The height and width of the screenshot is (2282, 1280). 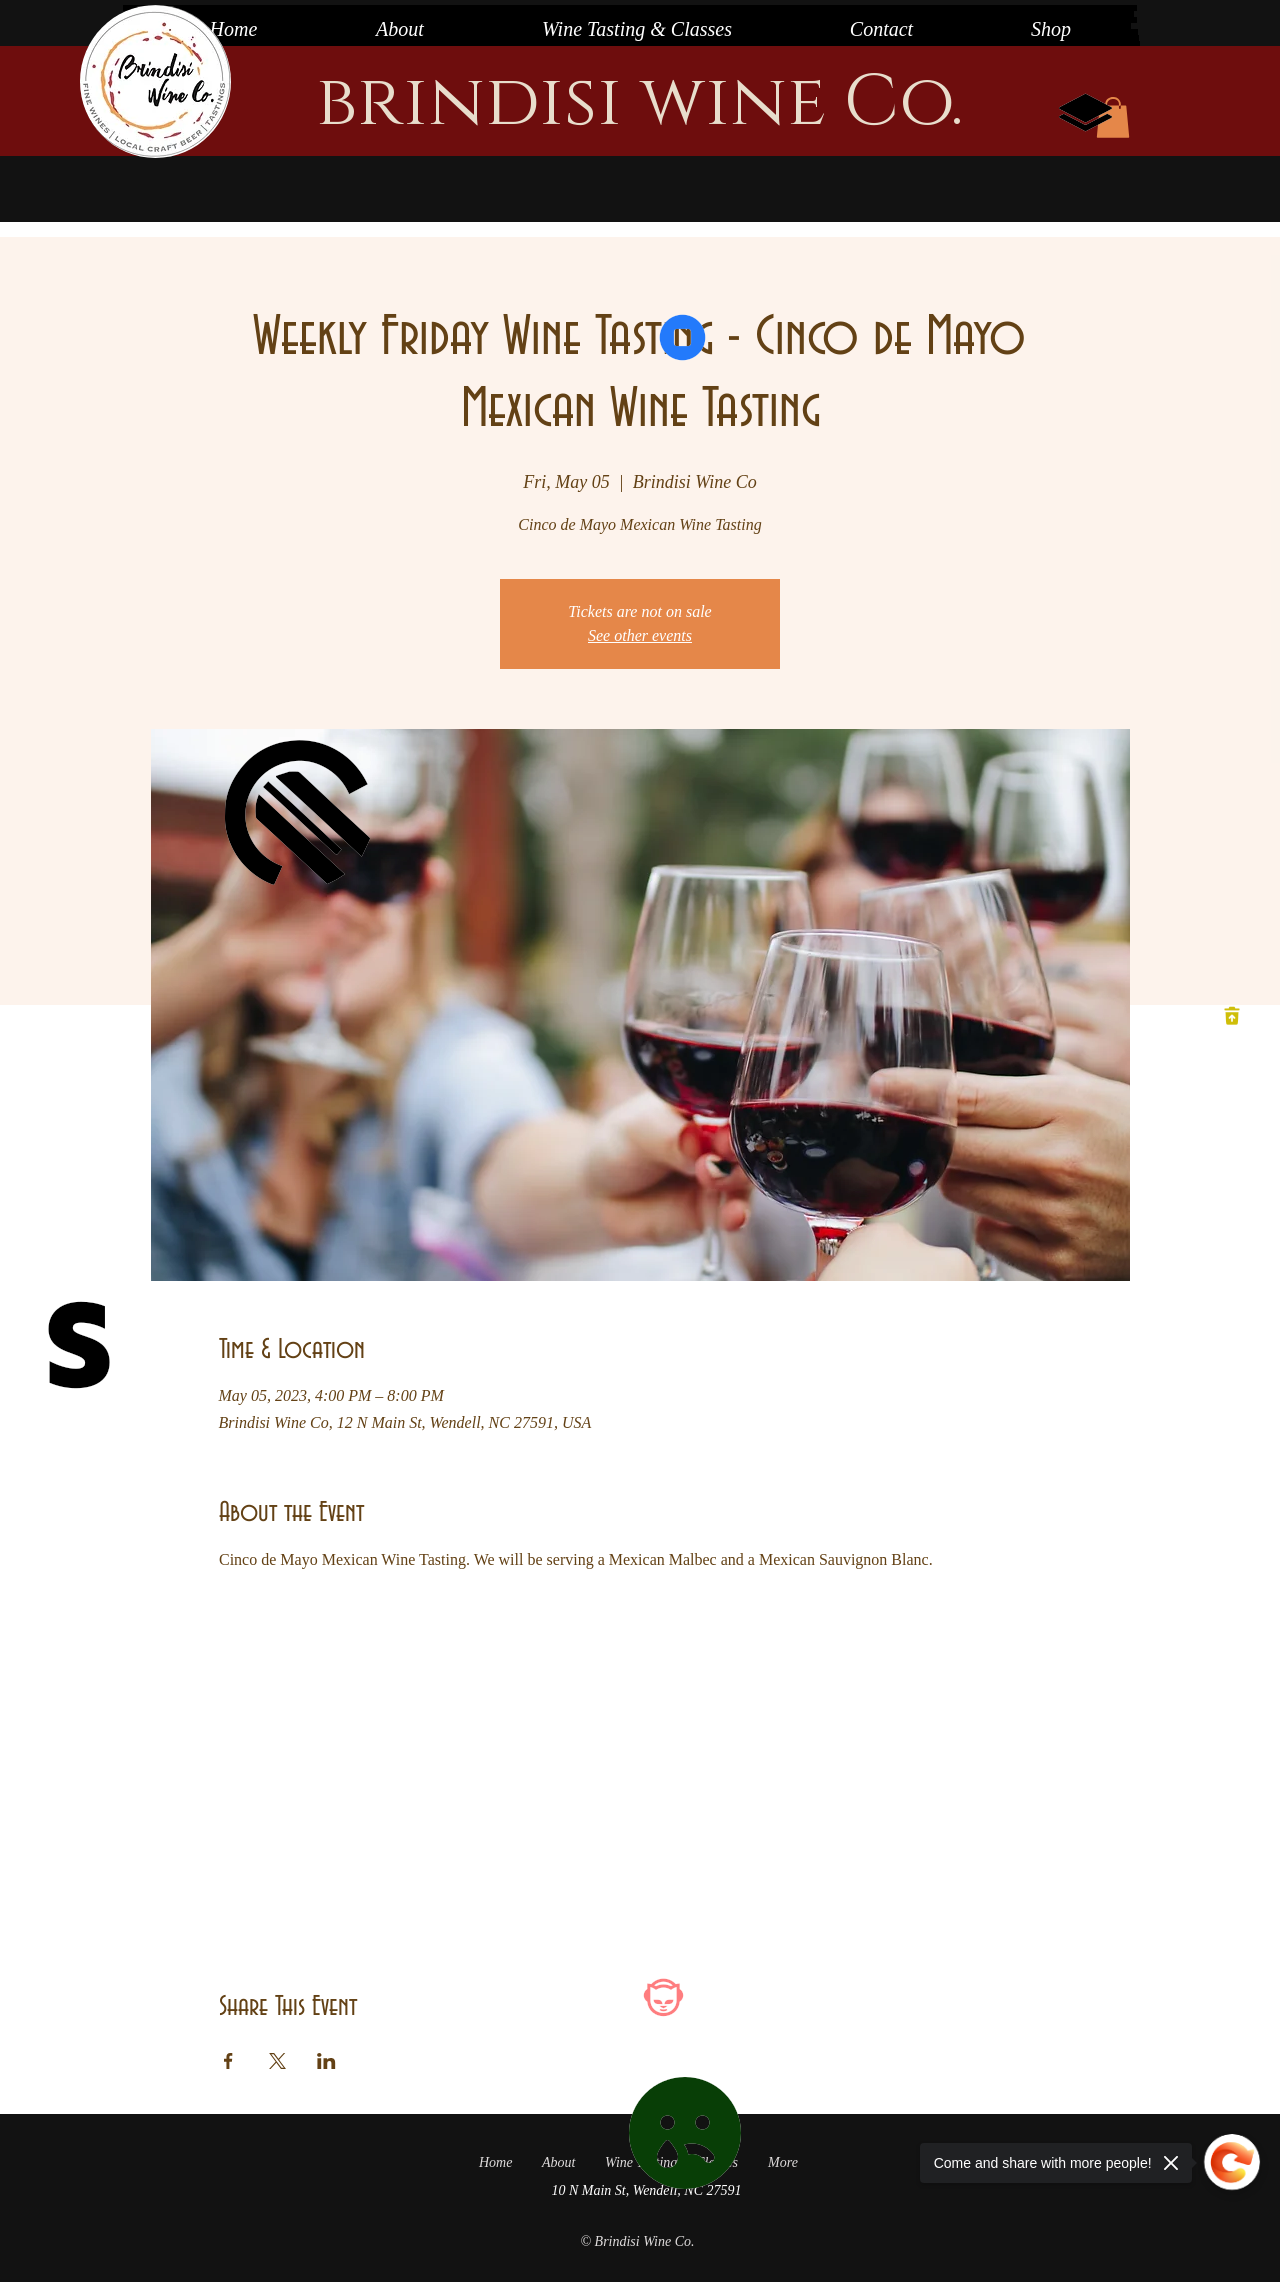 I want to click on restore item from trash, so click(x=1232, y=1016).